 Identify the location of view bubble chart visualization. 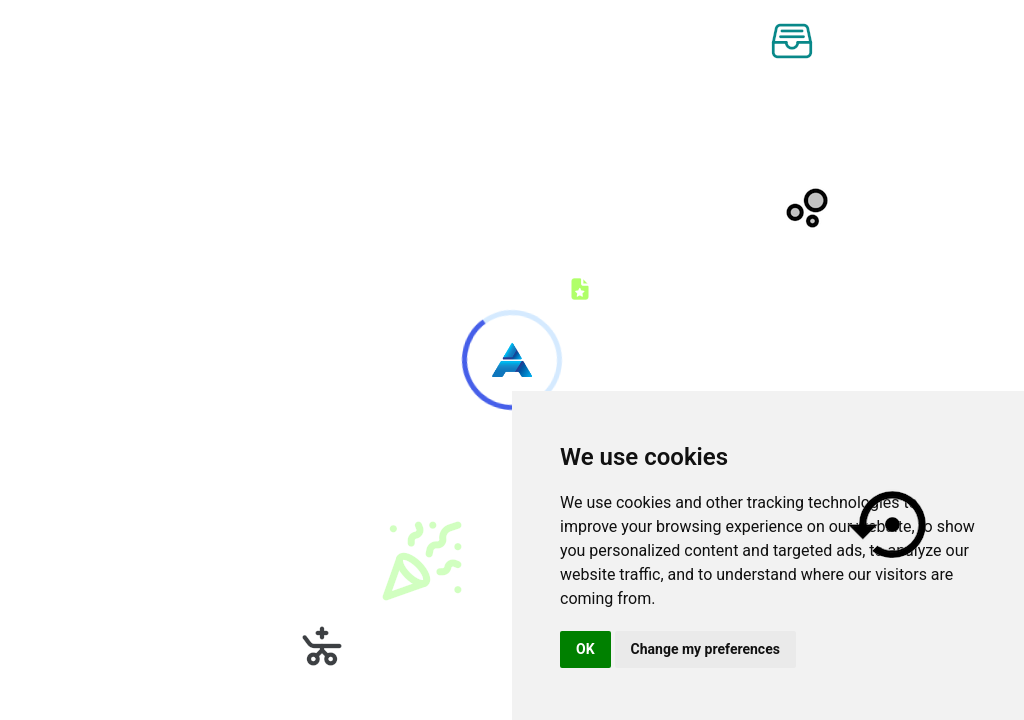
(806, 208).